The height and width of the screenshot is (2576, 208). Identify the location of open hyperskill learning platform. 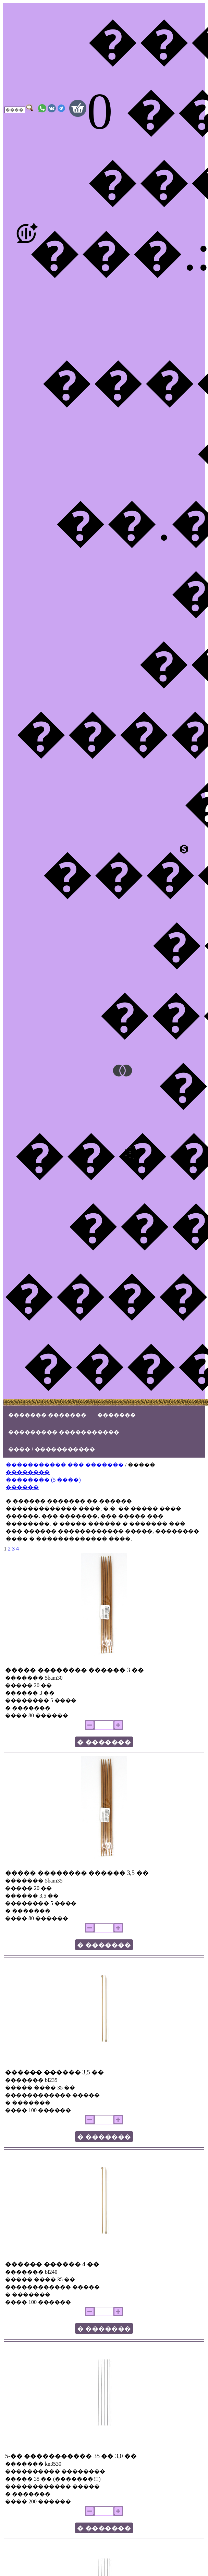
(130, 1152).